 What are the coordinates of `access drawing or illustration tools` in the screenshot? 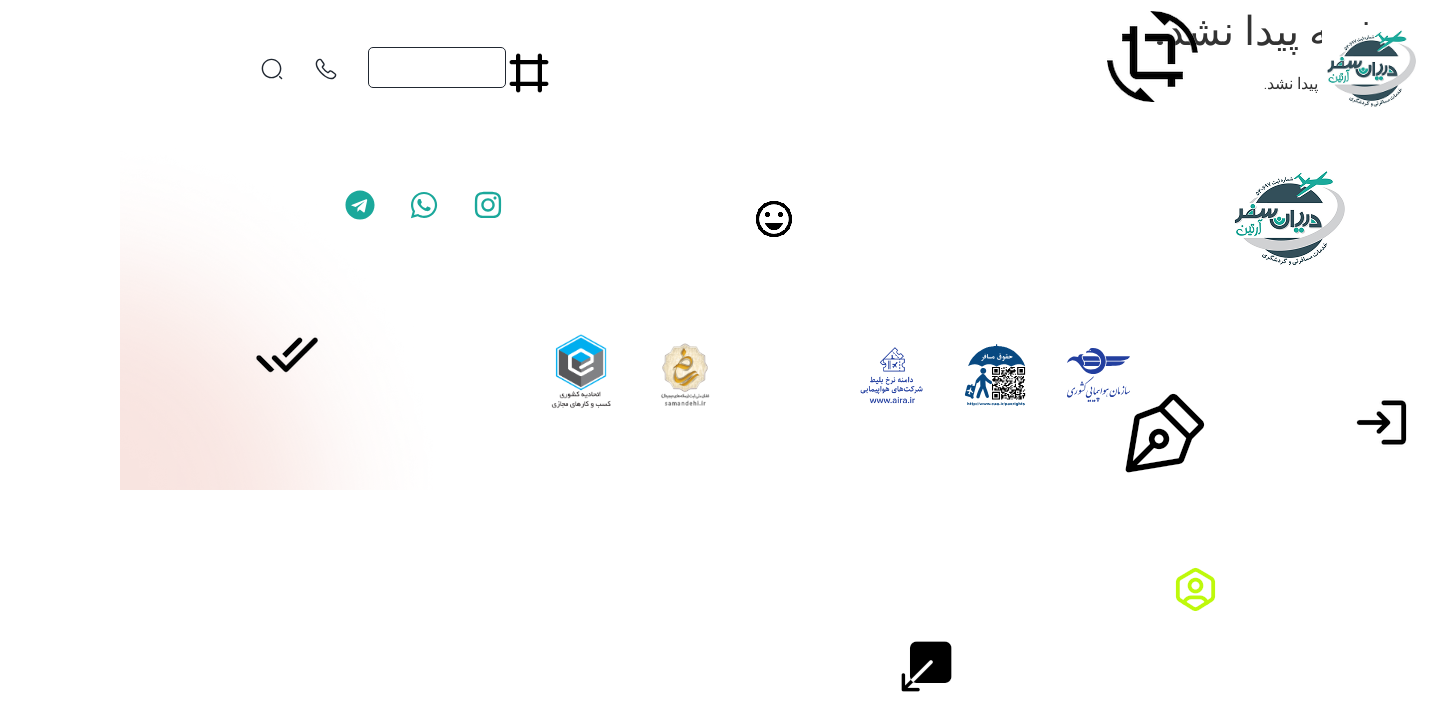 It's located at (1160, 437).